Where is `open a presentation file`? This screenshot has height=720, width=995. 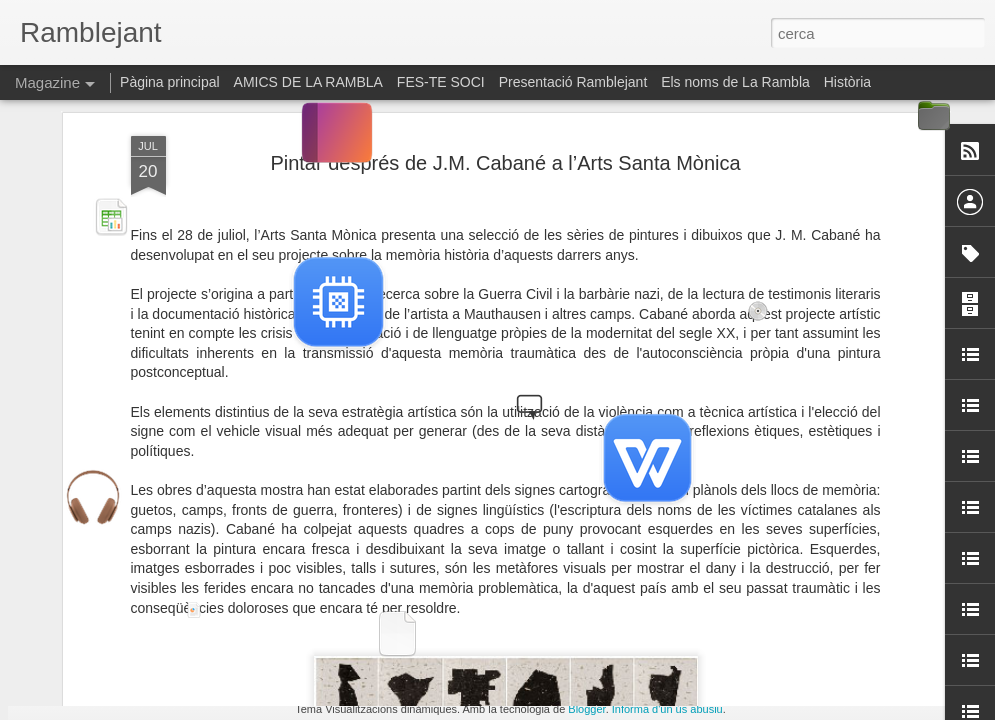
open a presentation file is located at coordinates (194, 610).